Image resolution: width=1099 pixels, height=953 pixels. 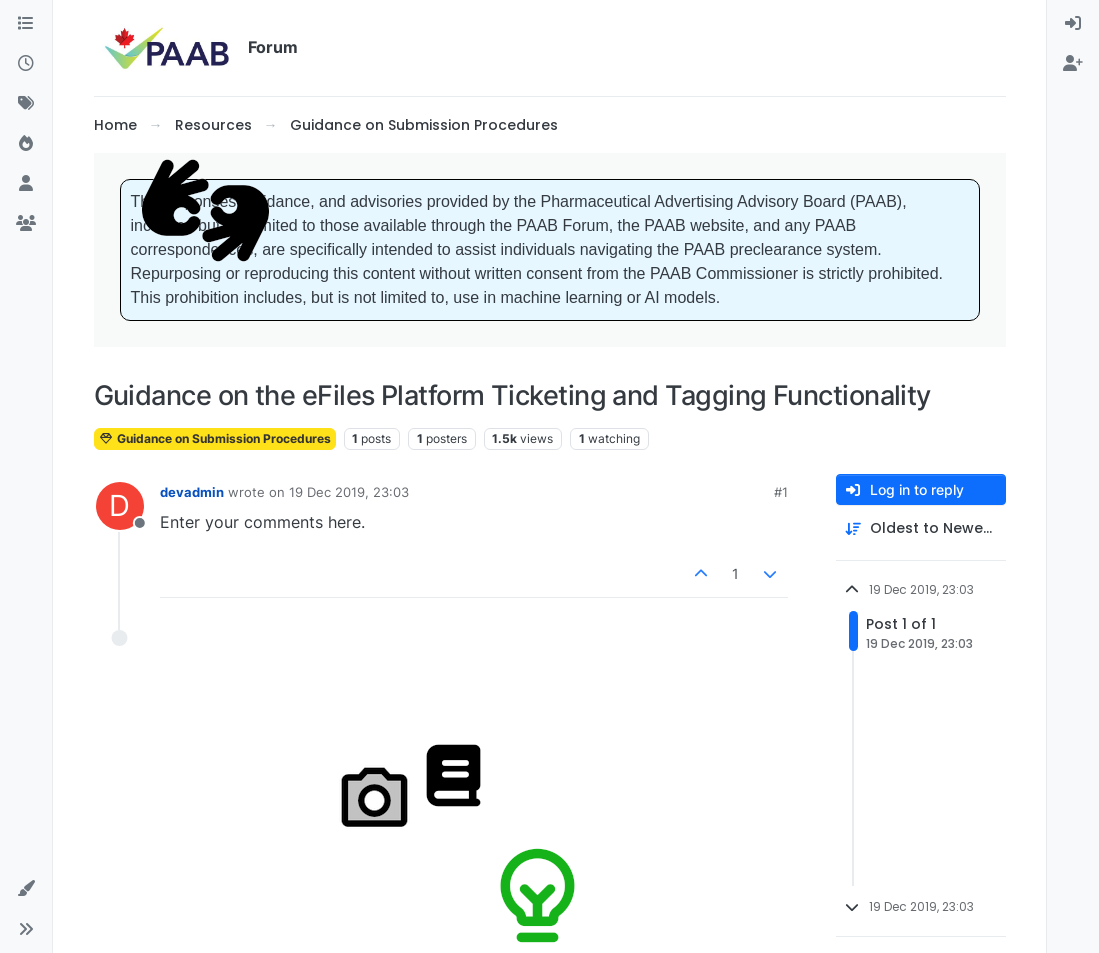 What do you see at coordinates (453, 775) in the screenshot?
I see `open the library or reading section` at bounding box center [453, 775].